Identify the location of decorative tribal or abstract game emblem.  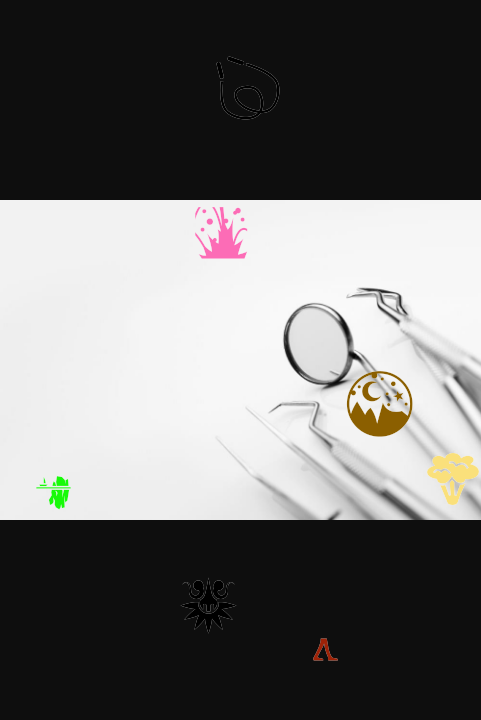
(208, 605).